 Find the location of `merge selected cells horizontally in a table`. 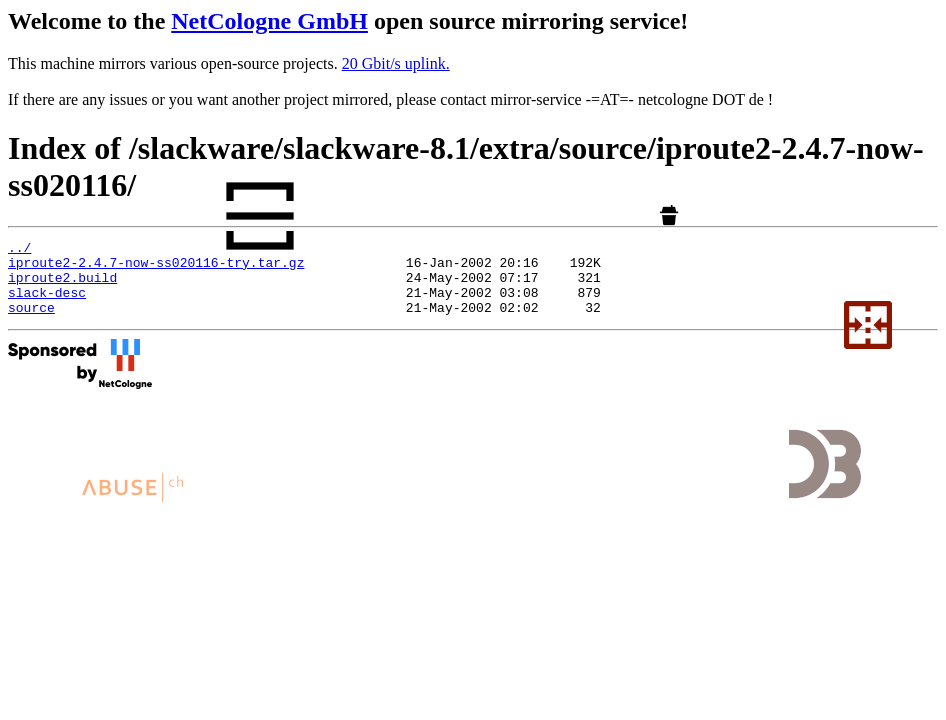

merge selected cells horizontally in a table is located at coordinates (868, 325).